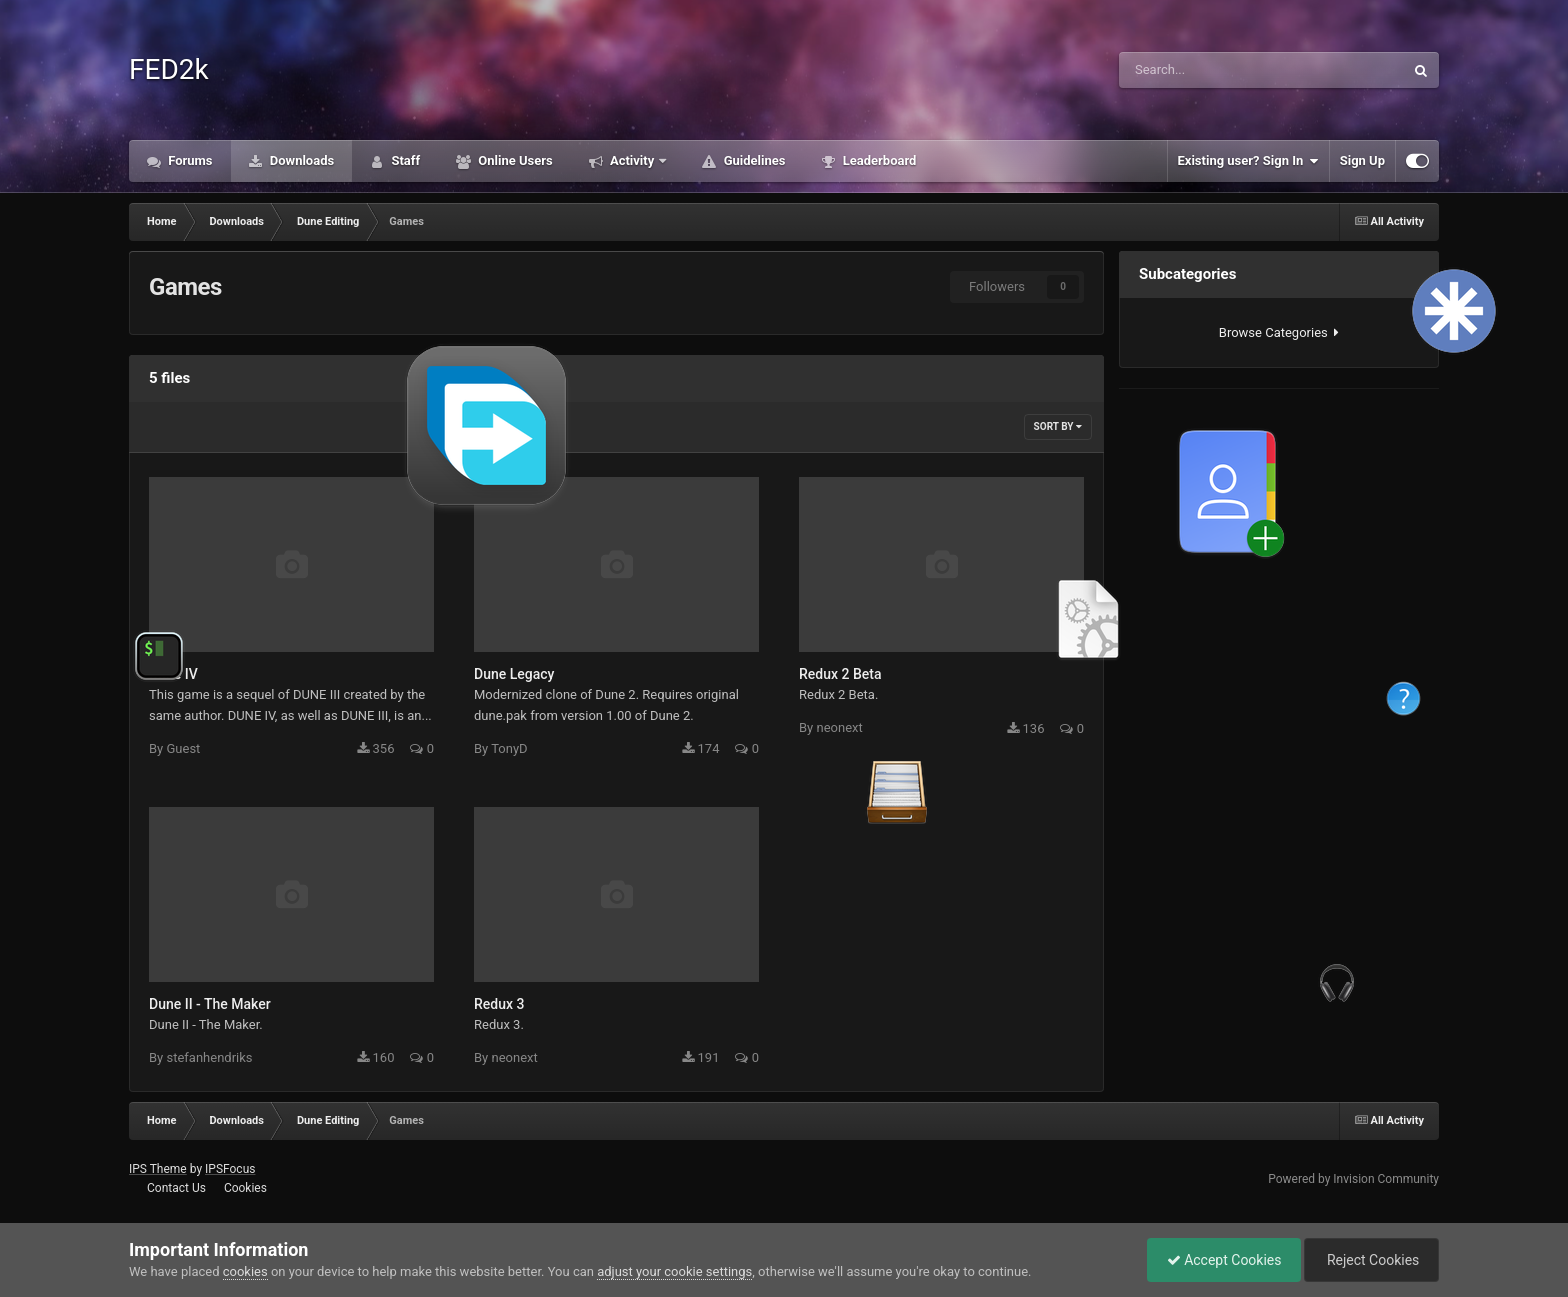 The height and width of the screenshot is (1297, 1568). What do you see at coordinates (1227, 491) in the screenshot?
I see `add a new contact` at bounding box center [1227, 491].